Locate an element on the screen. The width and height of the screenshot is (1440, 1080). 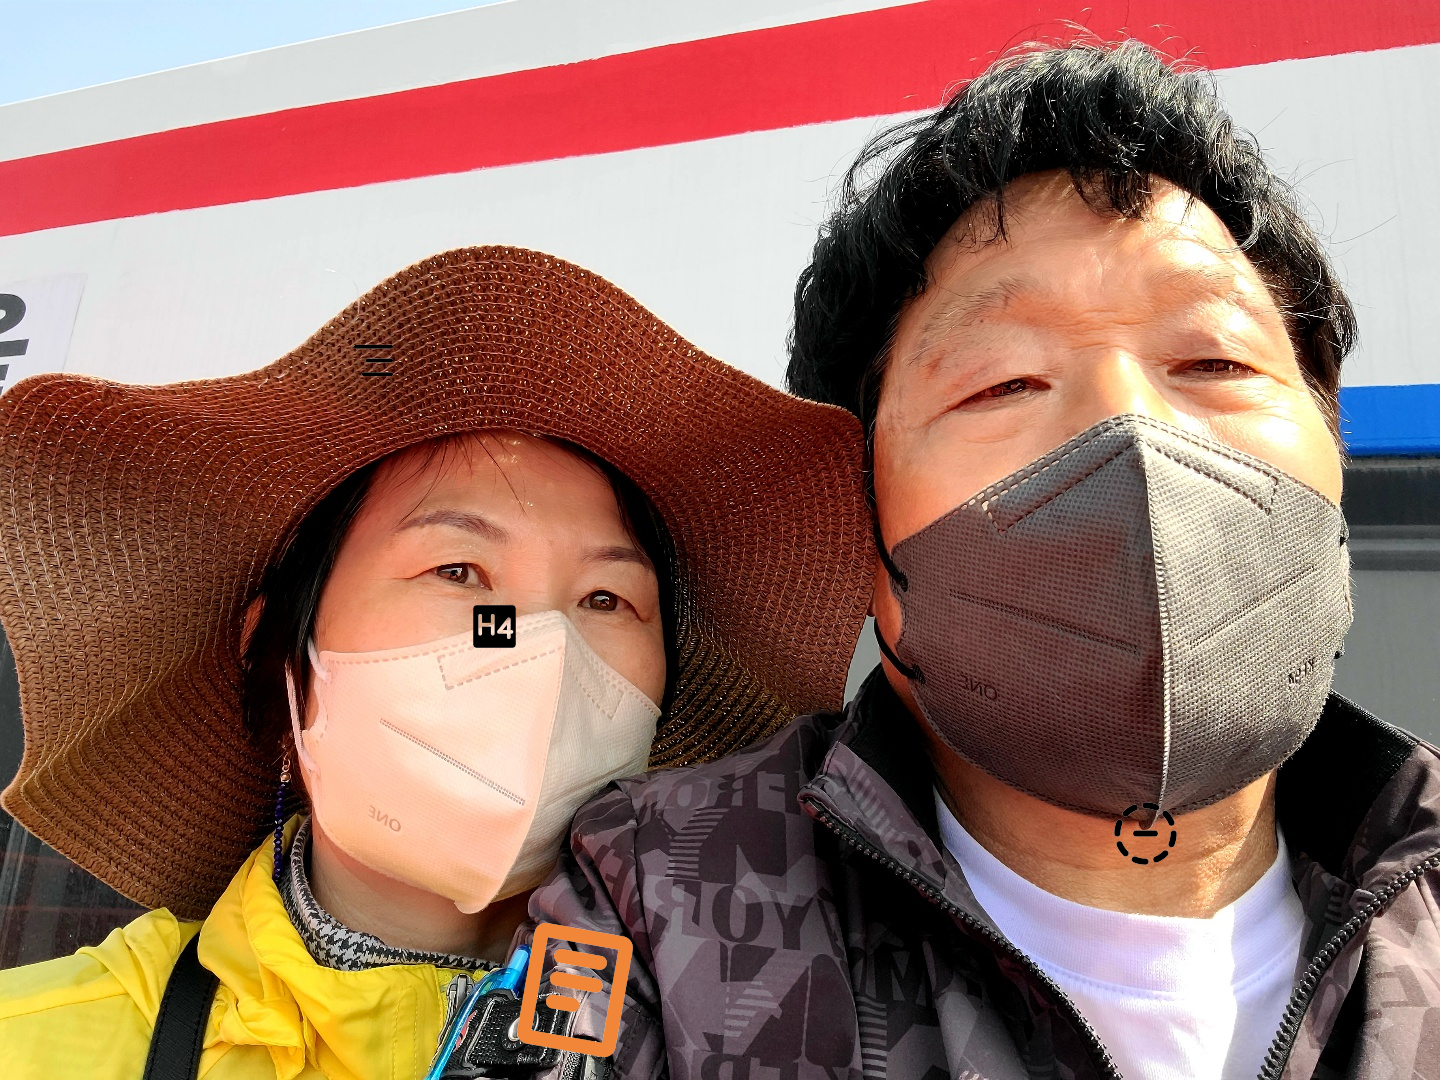
format text as heading level 4 is located at coordinates (494, 626).